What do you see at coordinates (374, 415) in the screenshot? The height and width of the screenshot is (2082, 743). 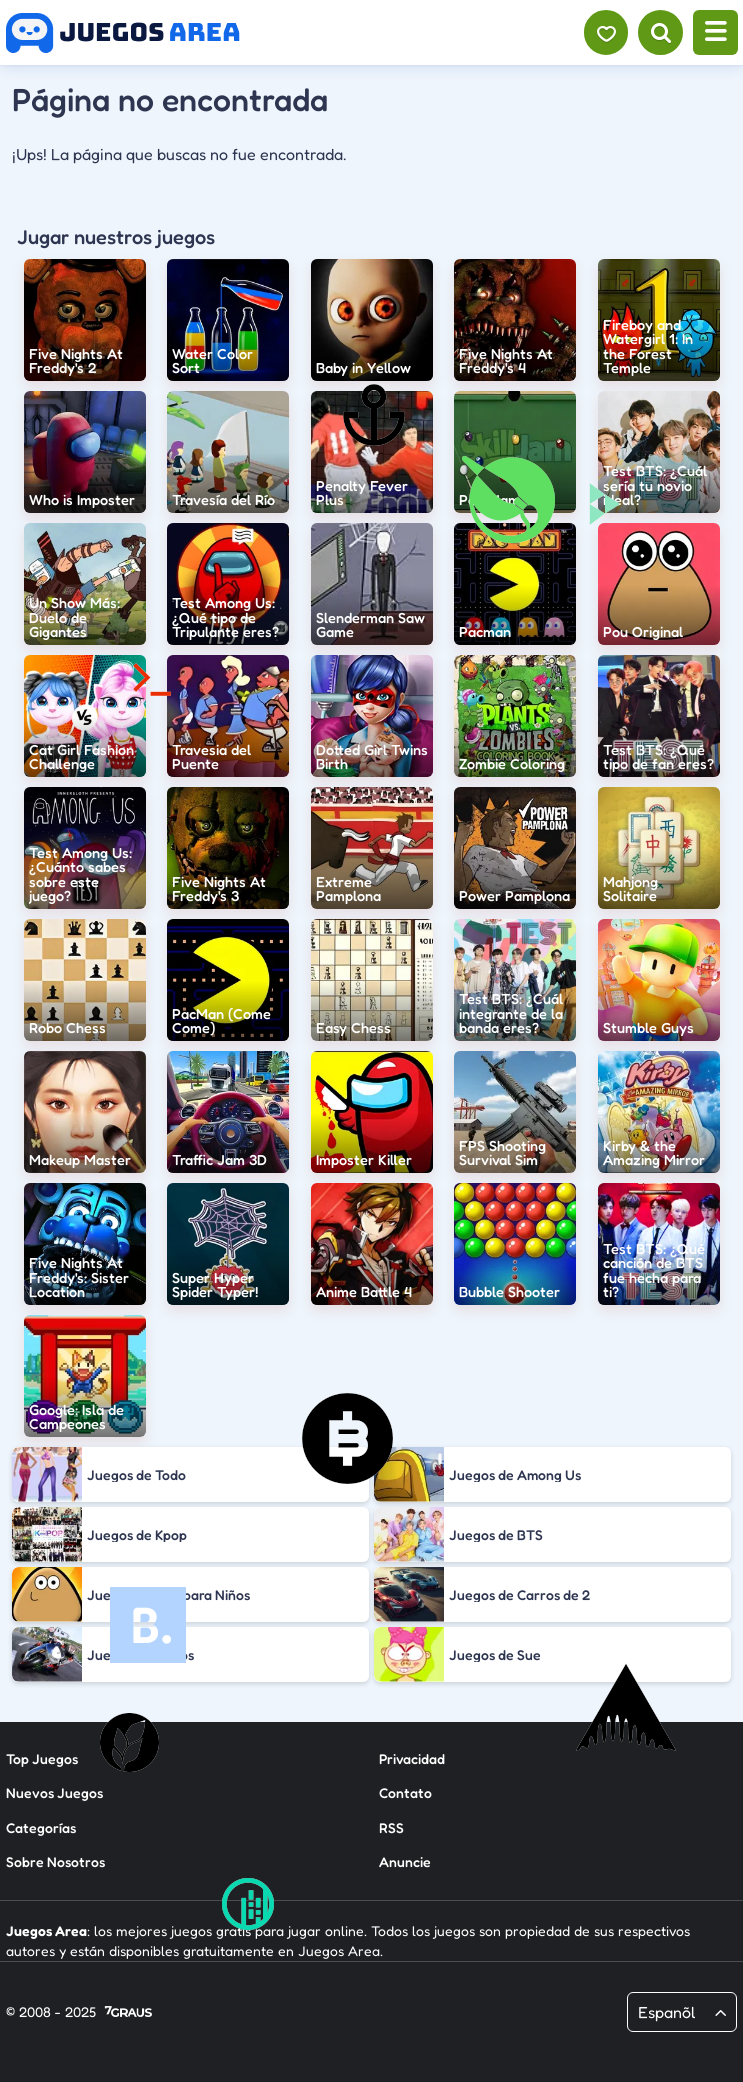 I see `set a fixed anchor point on the map` at bounding box center [374, 415].